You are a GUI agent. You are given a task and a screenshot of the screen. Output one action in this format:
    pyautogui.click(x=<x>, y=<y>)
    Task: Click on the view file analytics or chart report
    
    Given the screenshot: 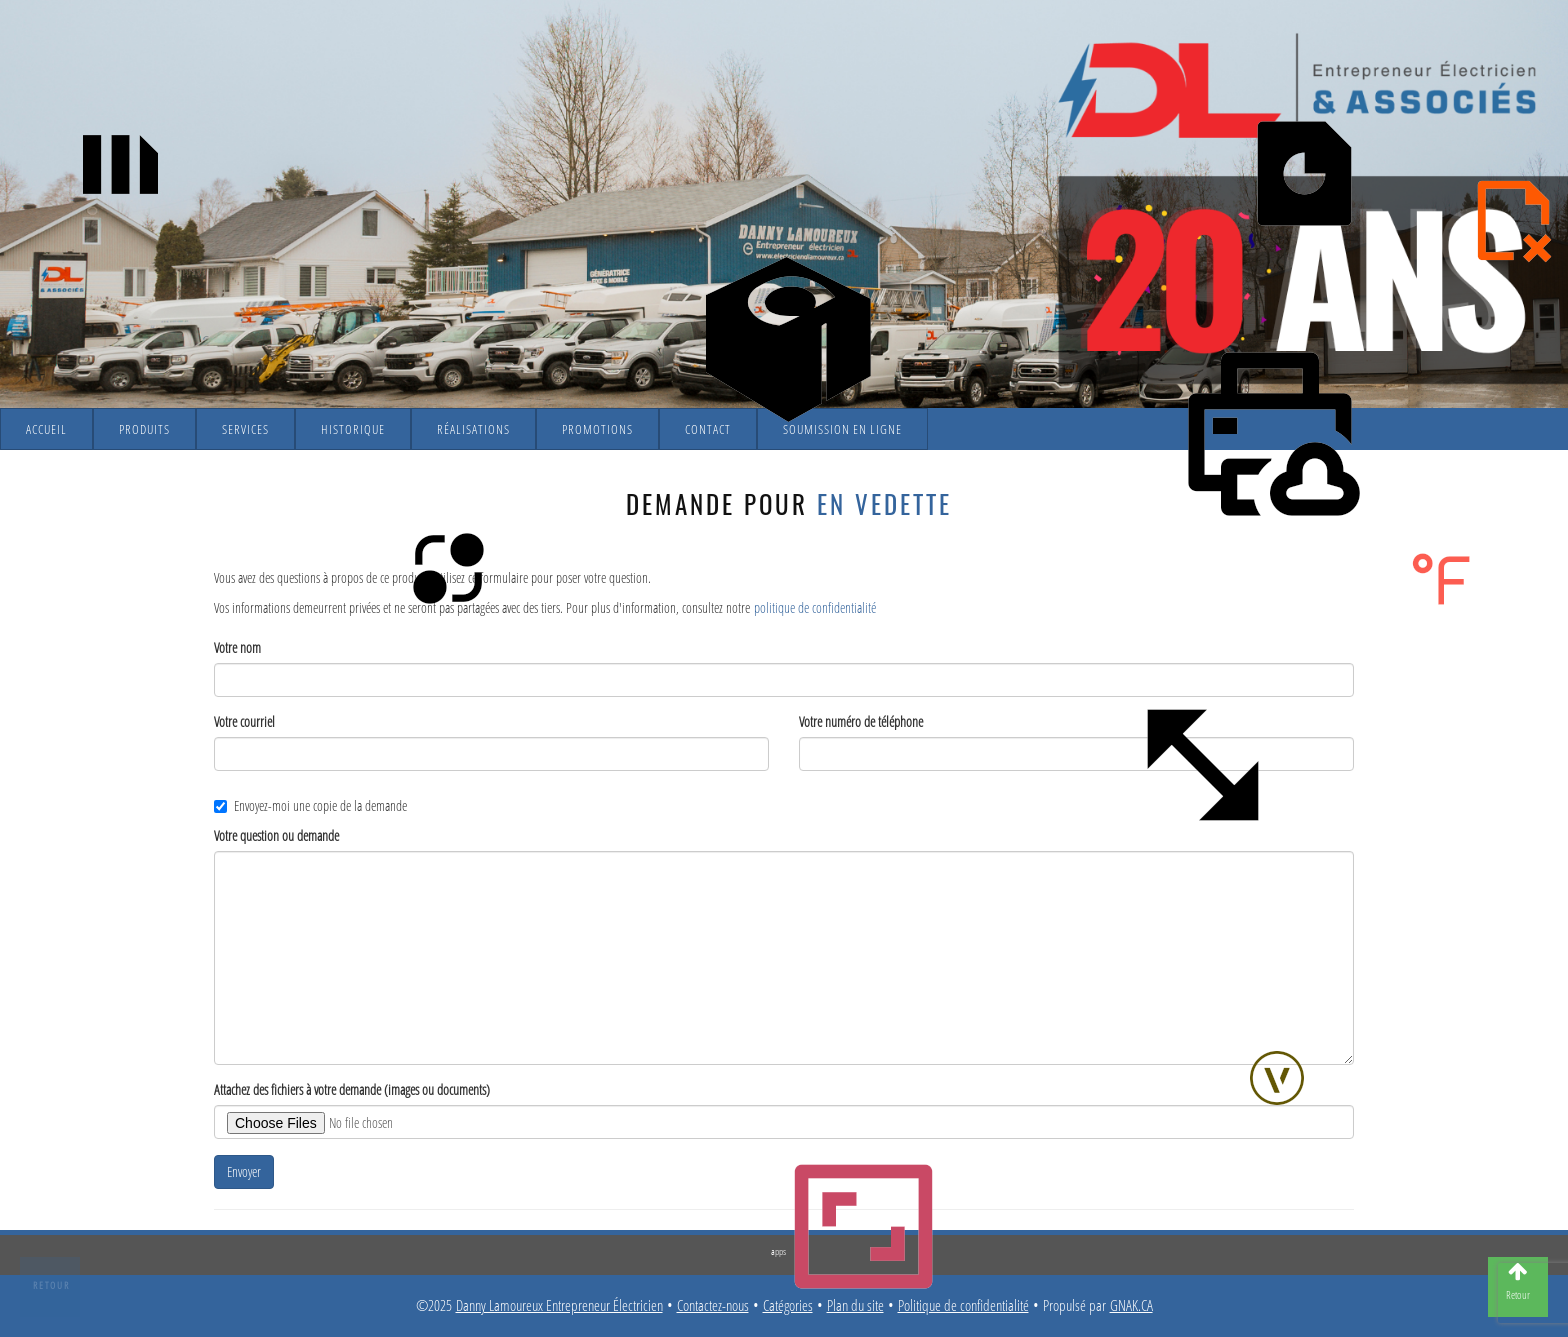 What is the action you would take?
    pyautogui.click(x=1304, y=173)
    